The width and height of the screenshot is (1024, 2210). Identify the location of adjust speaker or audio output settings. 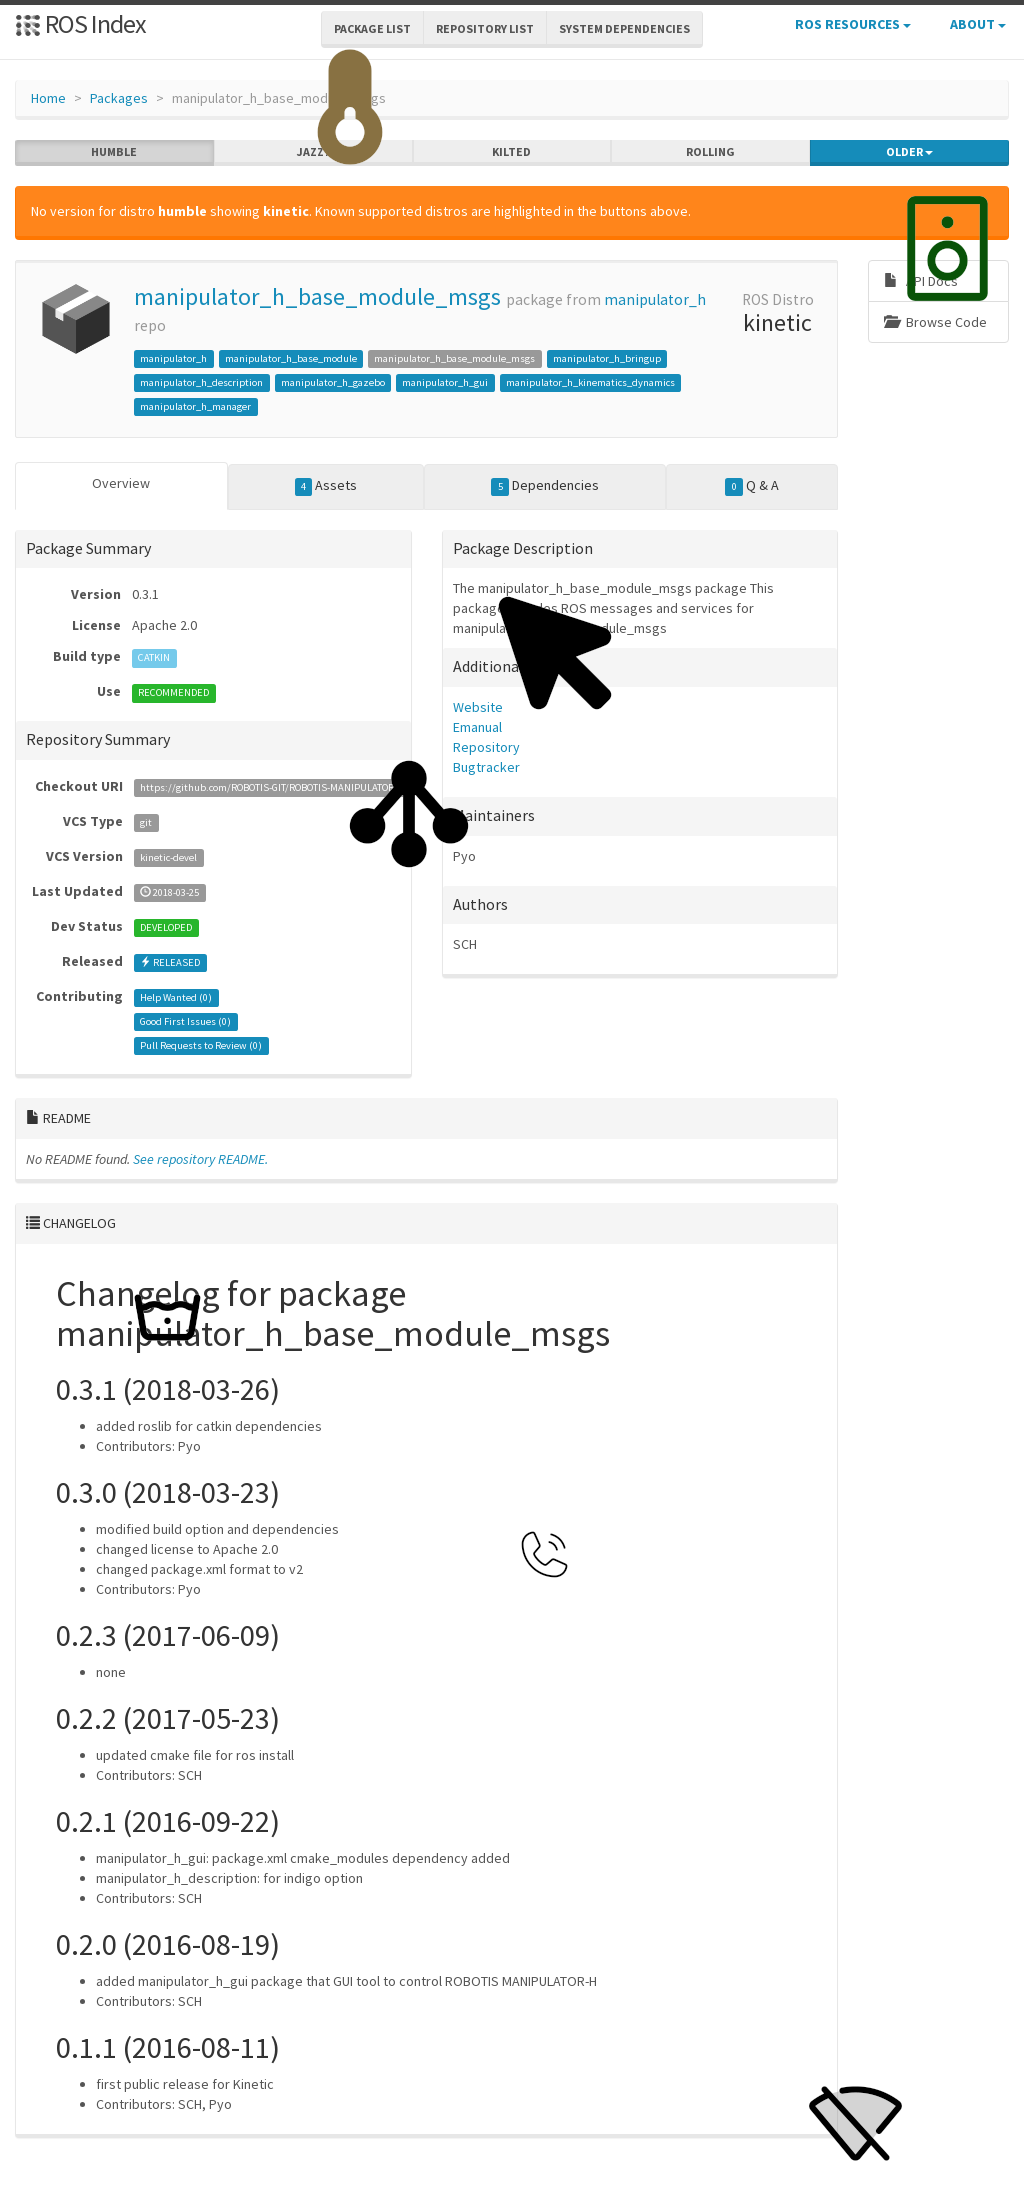
(947, 248).